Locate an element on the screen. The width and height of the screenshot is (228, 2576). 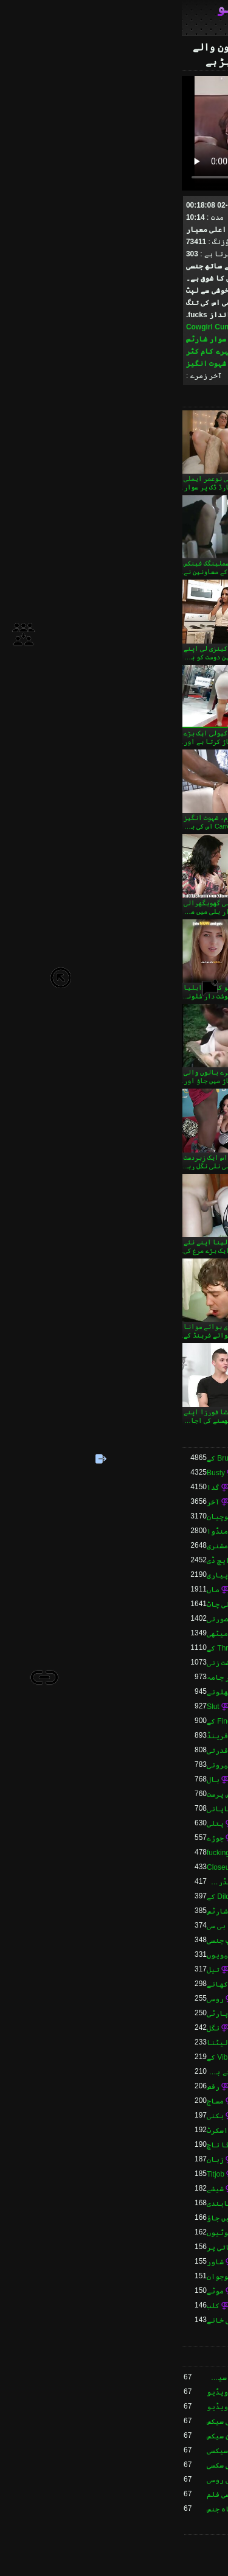
copy or share a link is located at coordinates (44, 1677).